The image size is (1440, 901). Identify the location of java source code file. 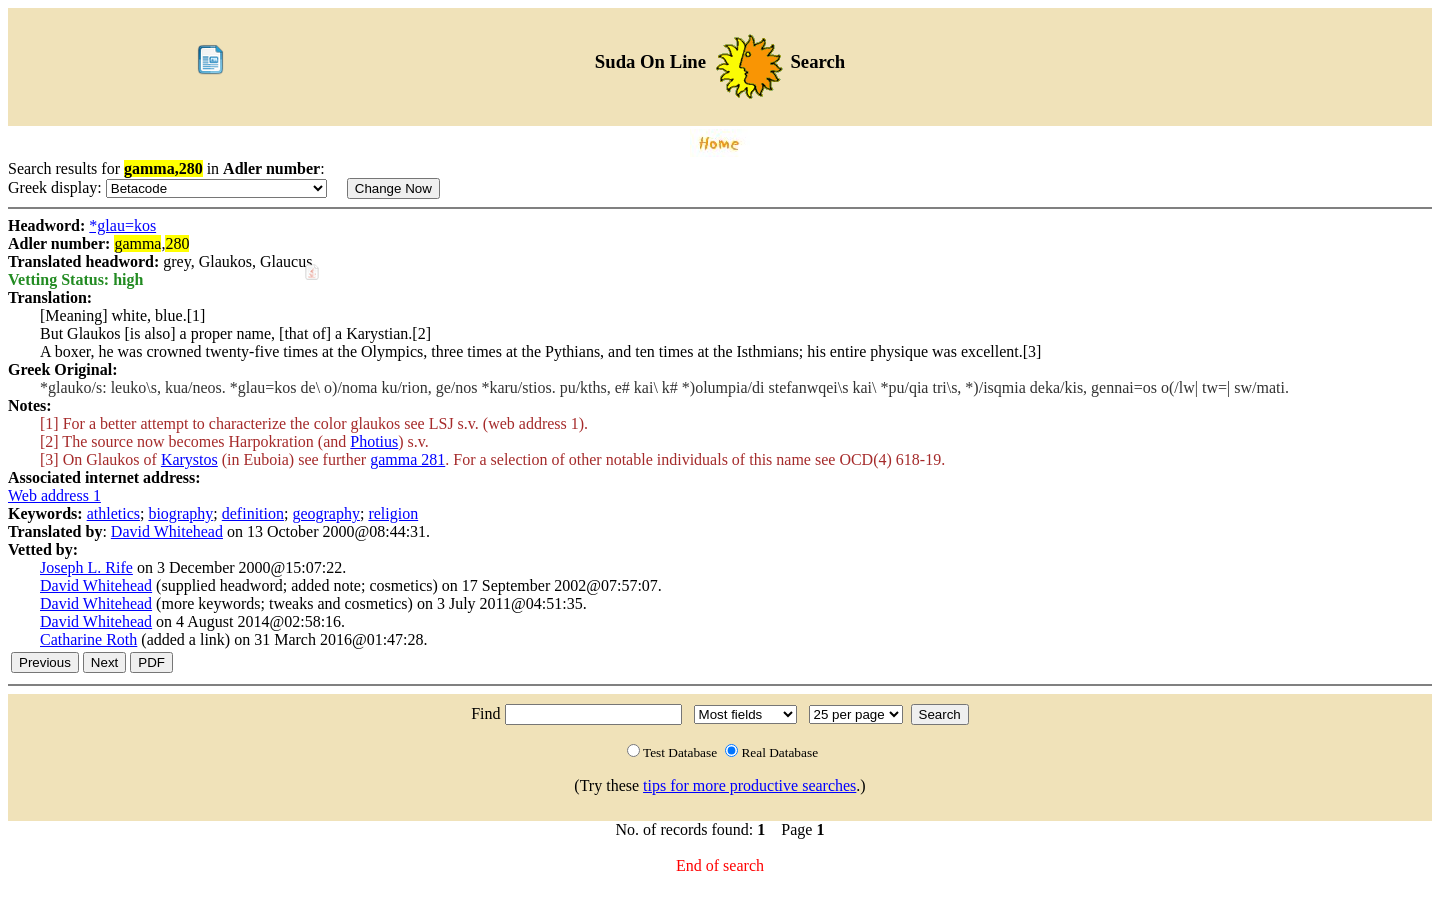
(312, 272).